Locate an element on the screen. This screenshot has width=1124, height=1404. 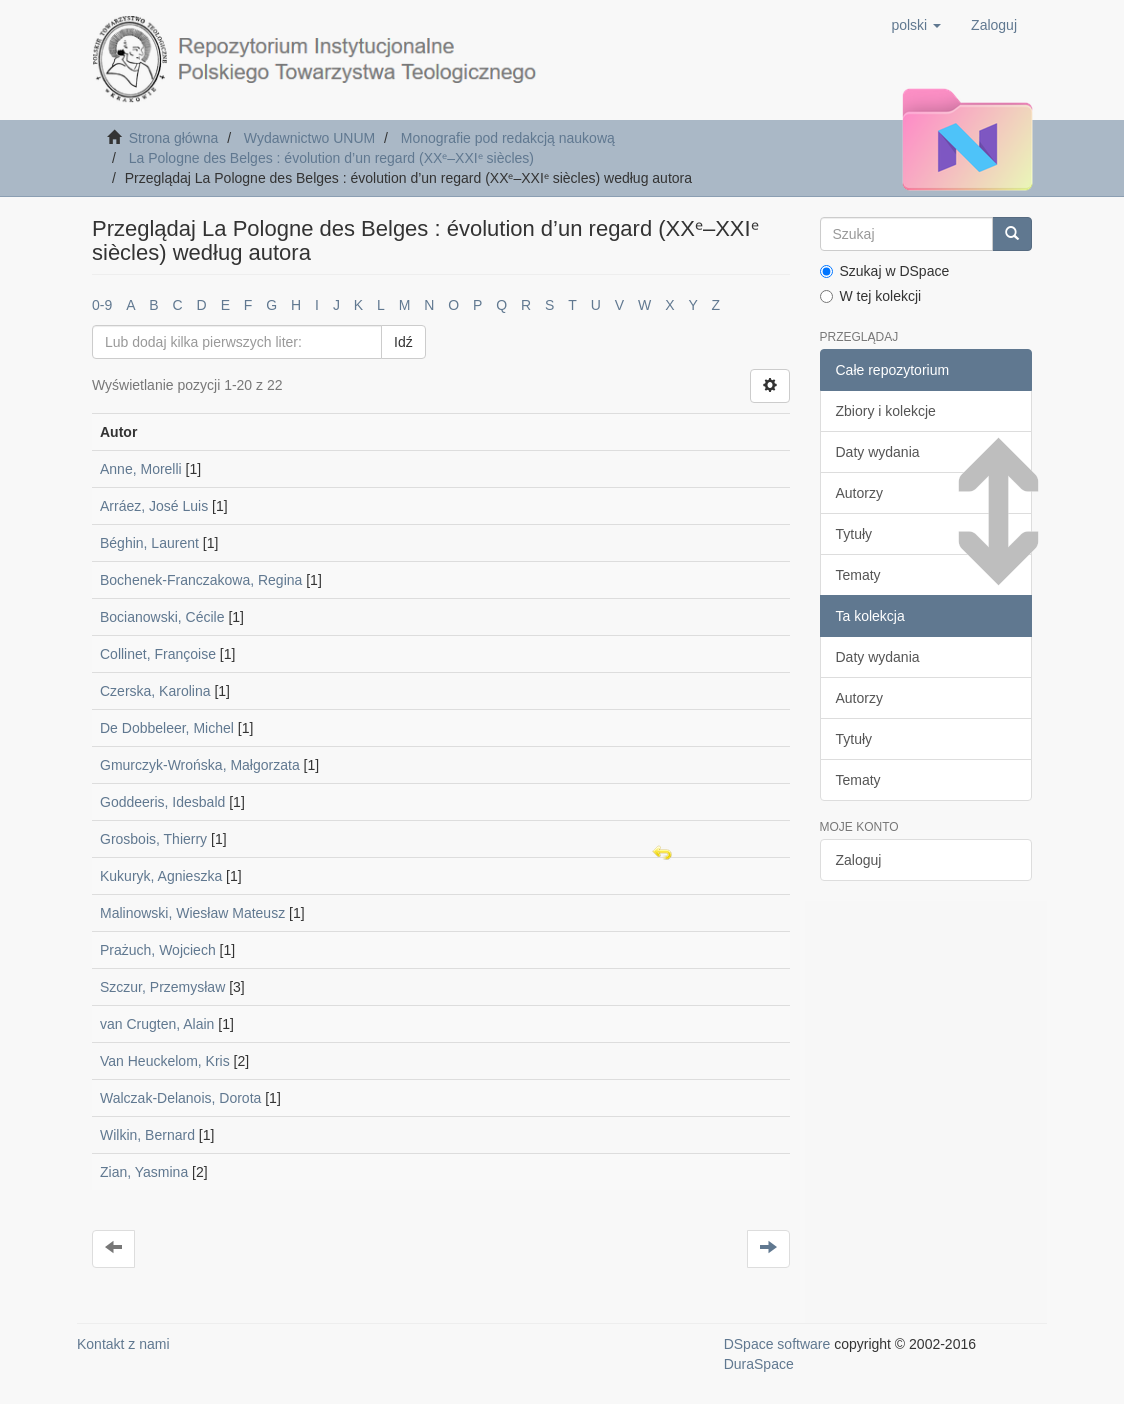
open android nougat files folder is located at coordinates (967, 143).